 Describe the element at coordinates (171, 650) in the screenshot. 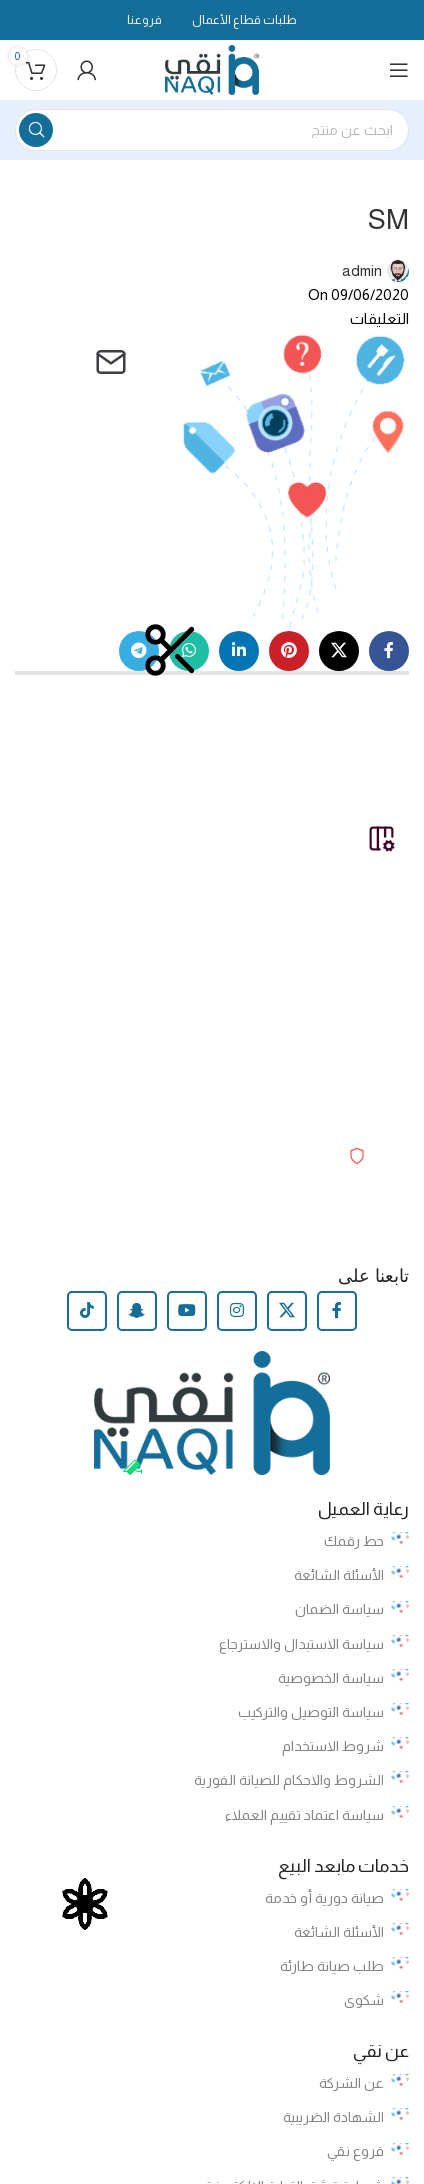

I see `cut selected content` at that location.